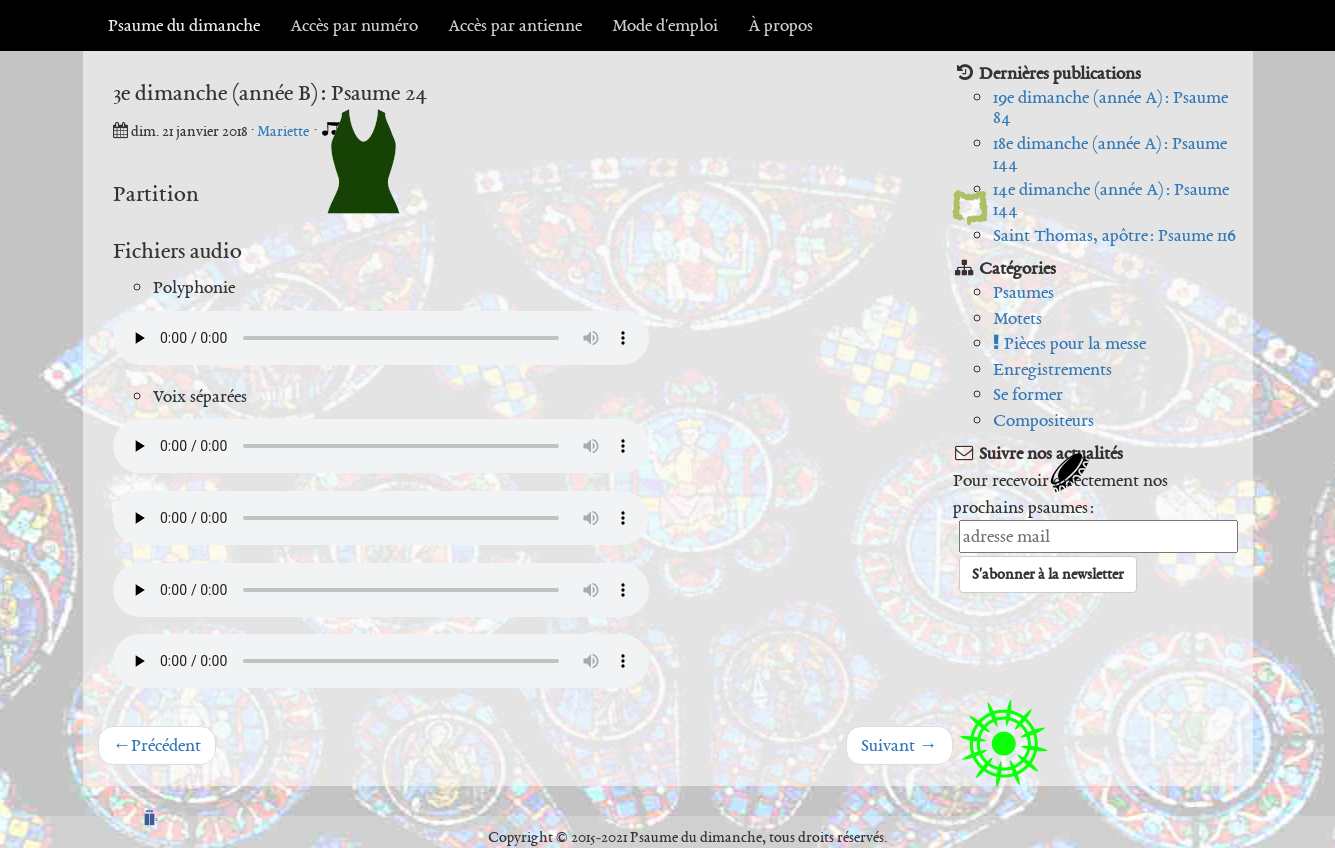 The image size is (1335, 848). I want to click on access elevator or floor navigation, so click(149, 817).